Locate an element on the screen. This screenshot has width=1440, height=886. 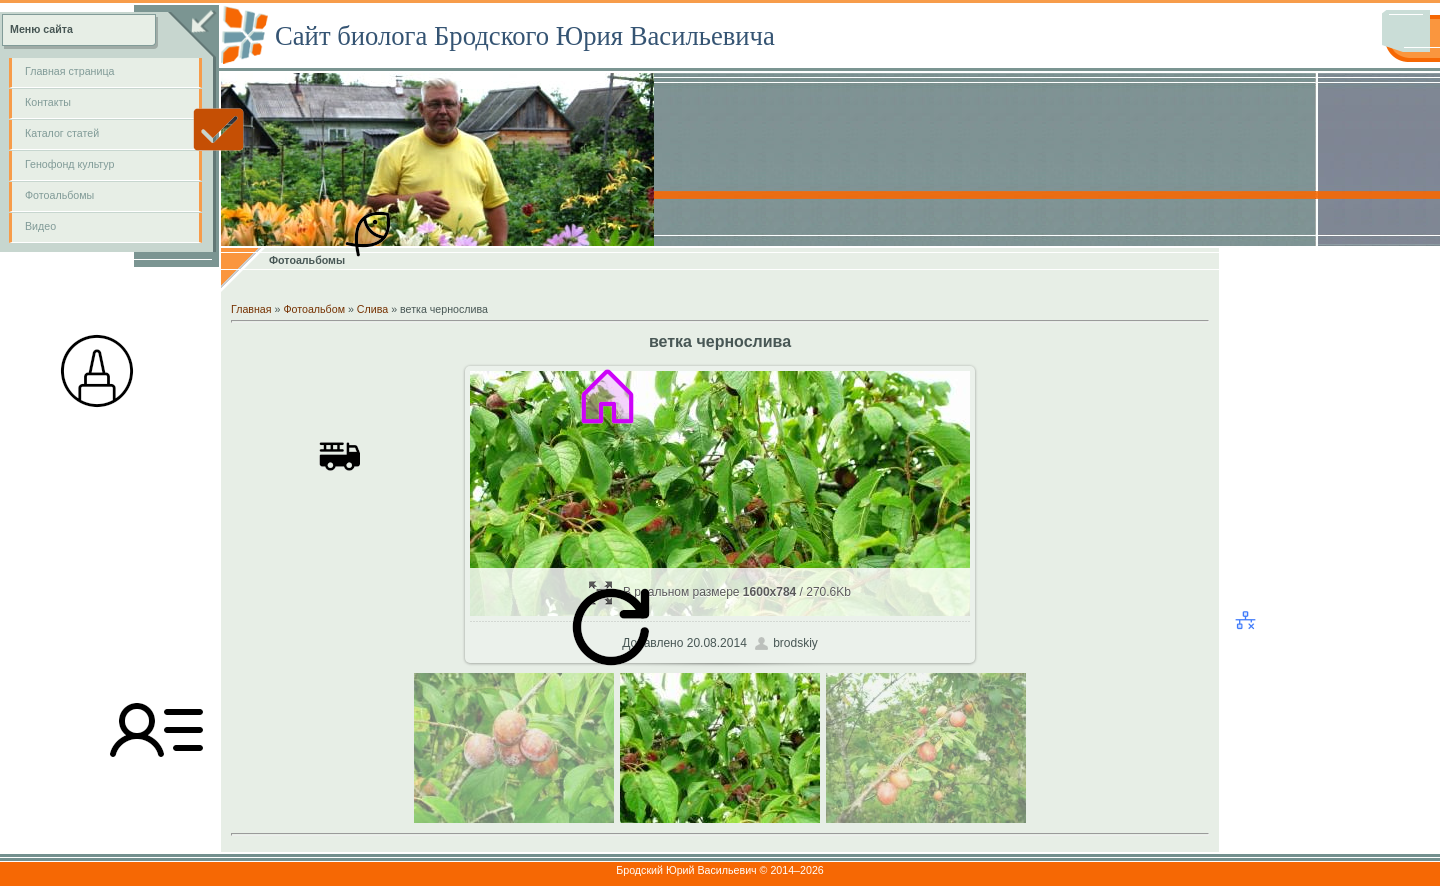
refresh the current page or content is located at coordinates (611, 627).